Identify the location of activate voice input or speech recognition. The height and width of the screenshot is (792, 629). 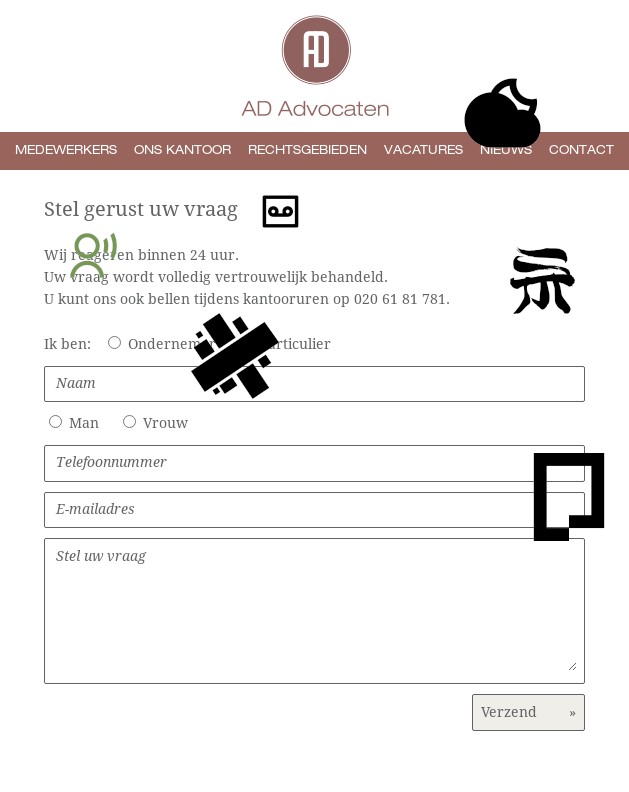
(93, 256).